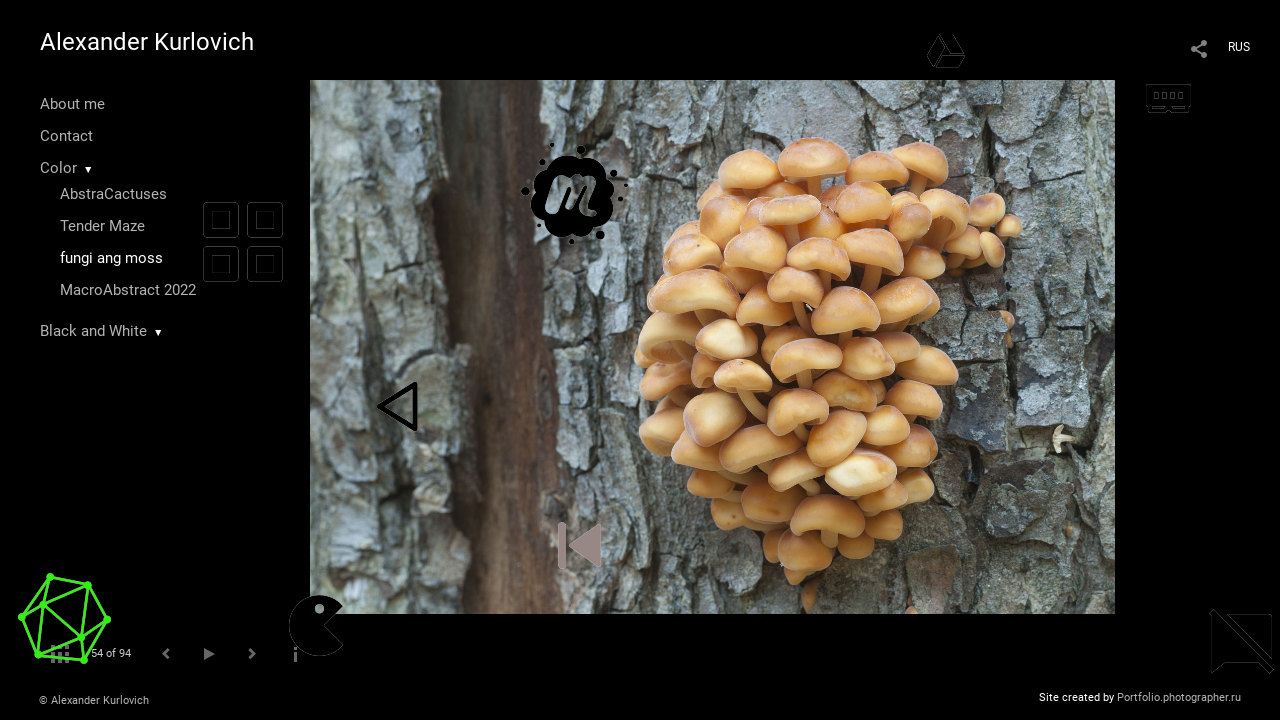  Describe the element at coordinates (946, 51) in the screenshot. I see `open Google Drive` at that location.